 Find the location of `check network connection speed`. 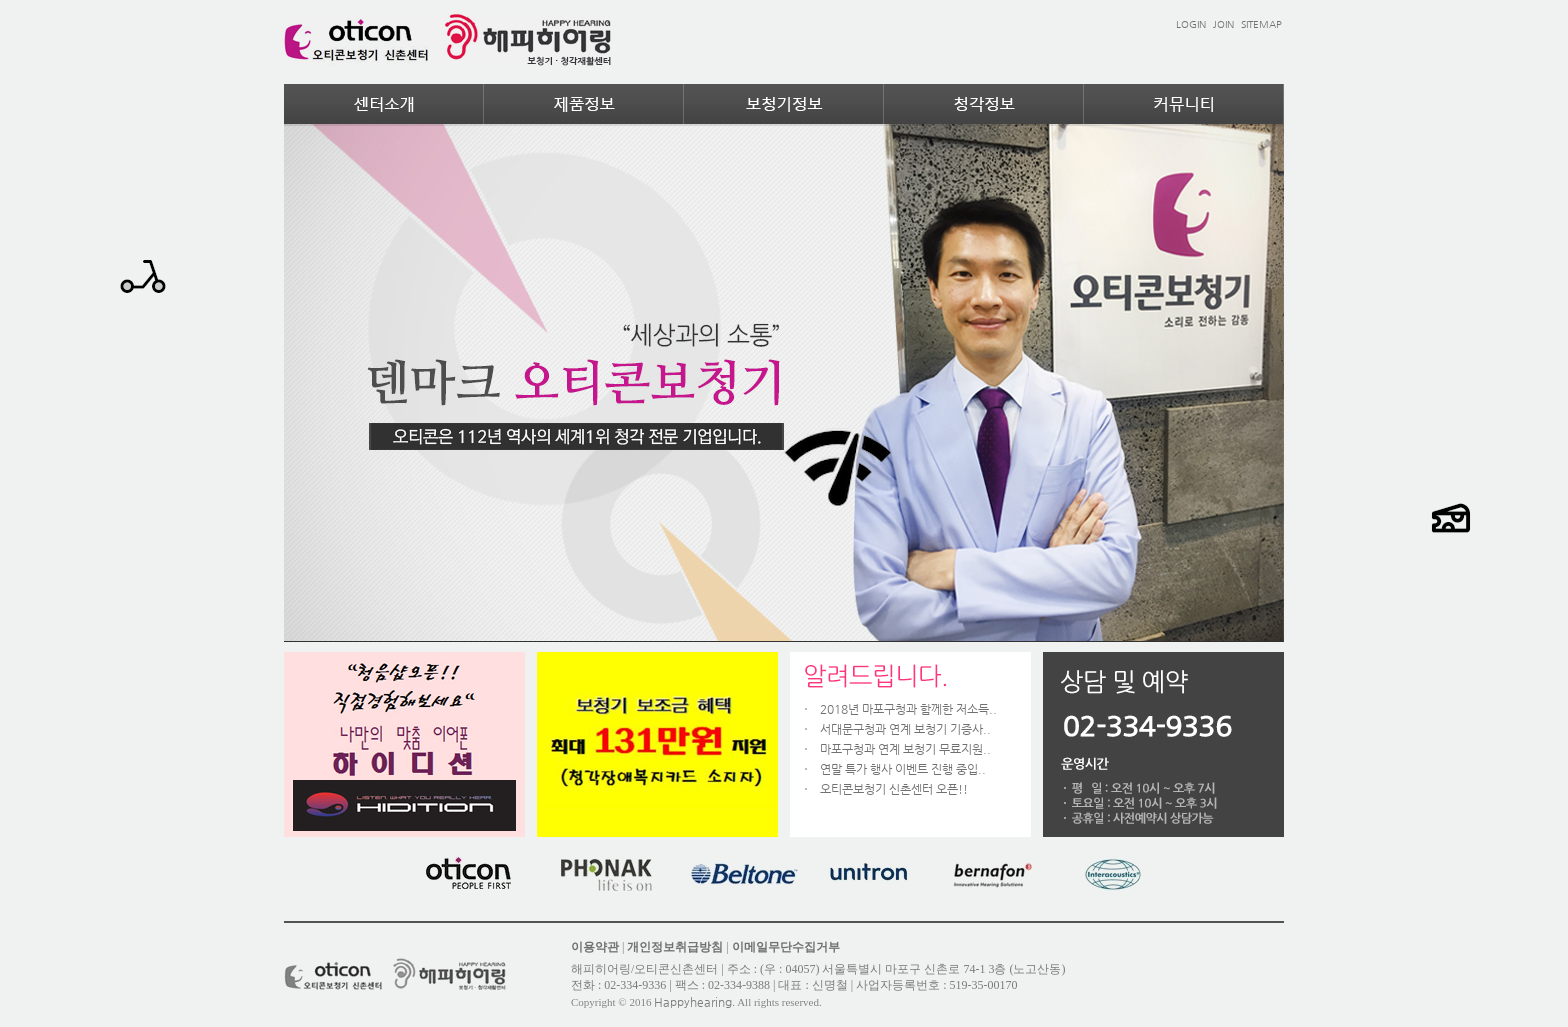

check network connection speed is located at coordinates (838, 467).